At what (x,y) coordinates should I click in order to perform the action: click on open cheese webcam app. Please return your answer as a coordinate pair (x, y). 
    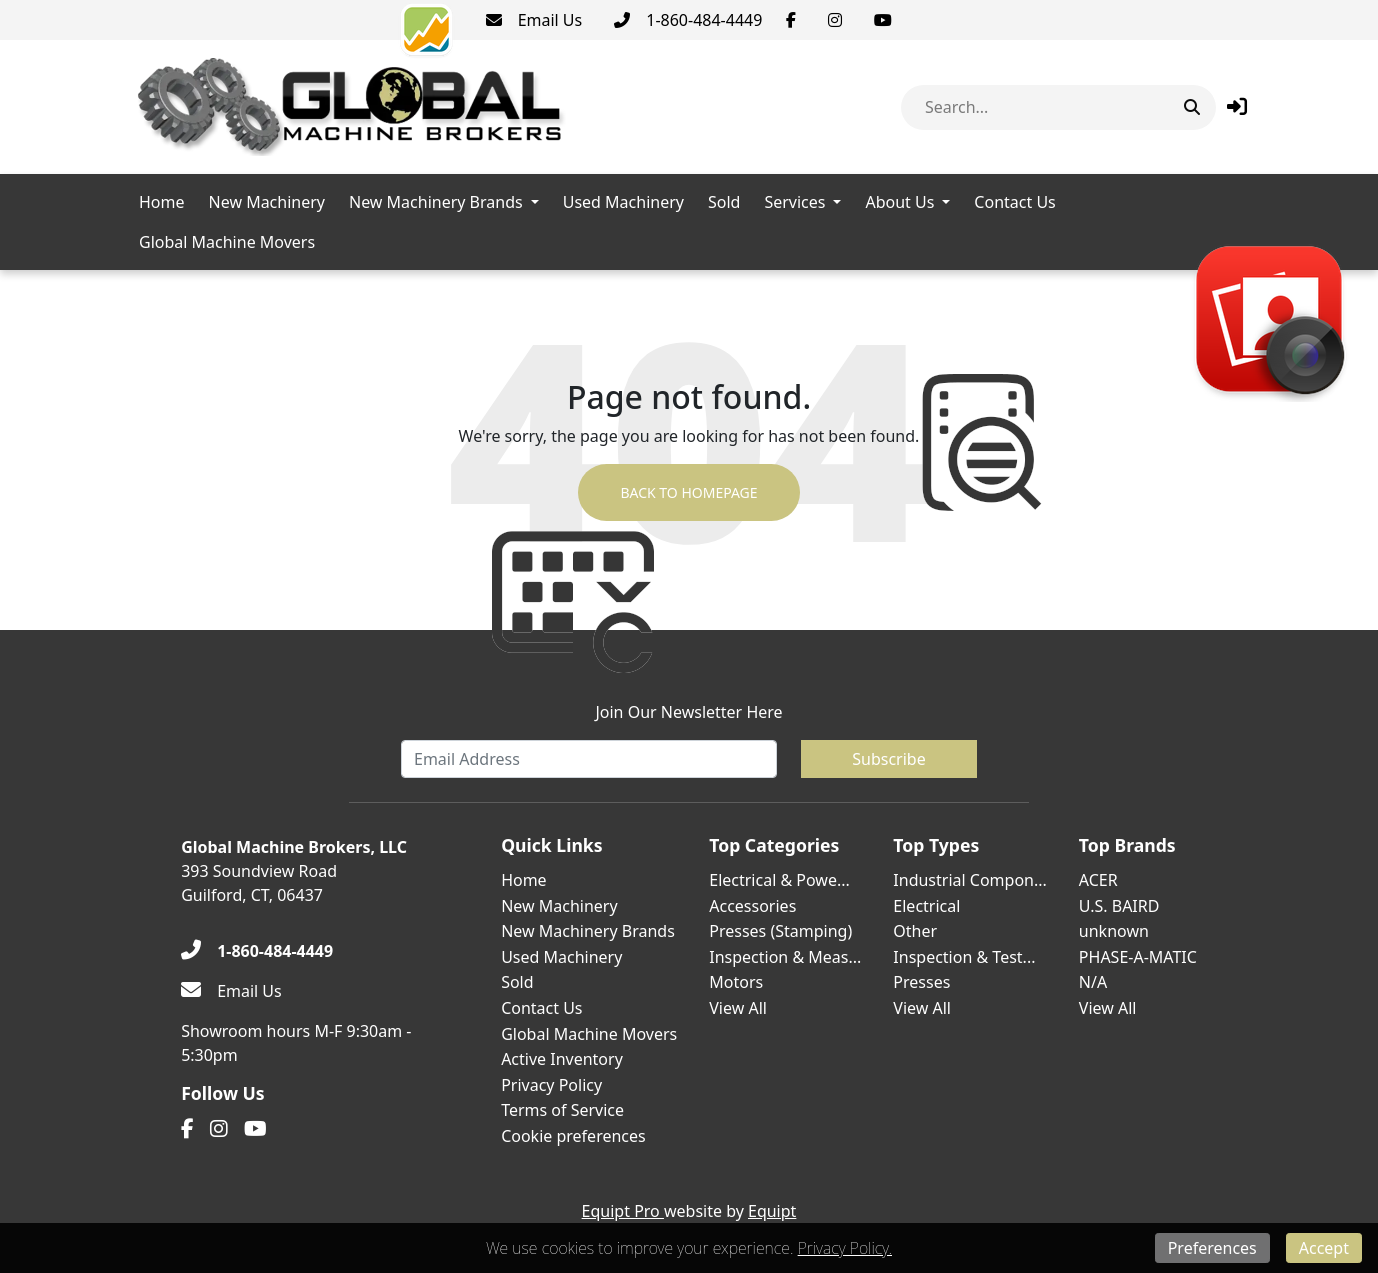
    Looking at the image, I should click on (1269, 319).